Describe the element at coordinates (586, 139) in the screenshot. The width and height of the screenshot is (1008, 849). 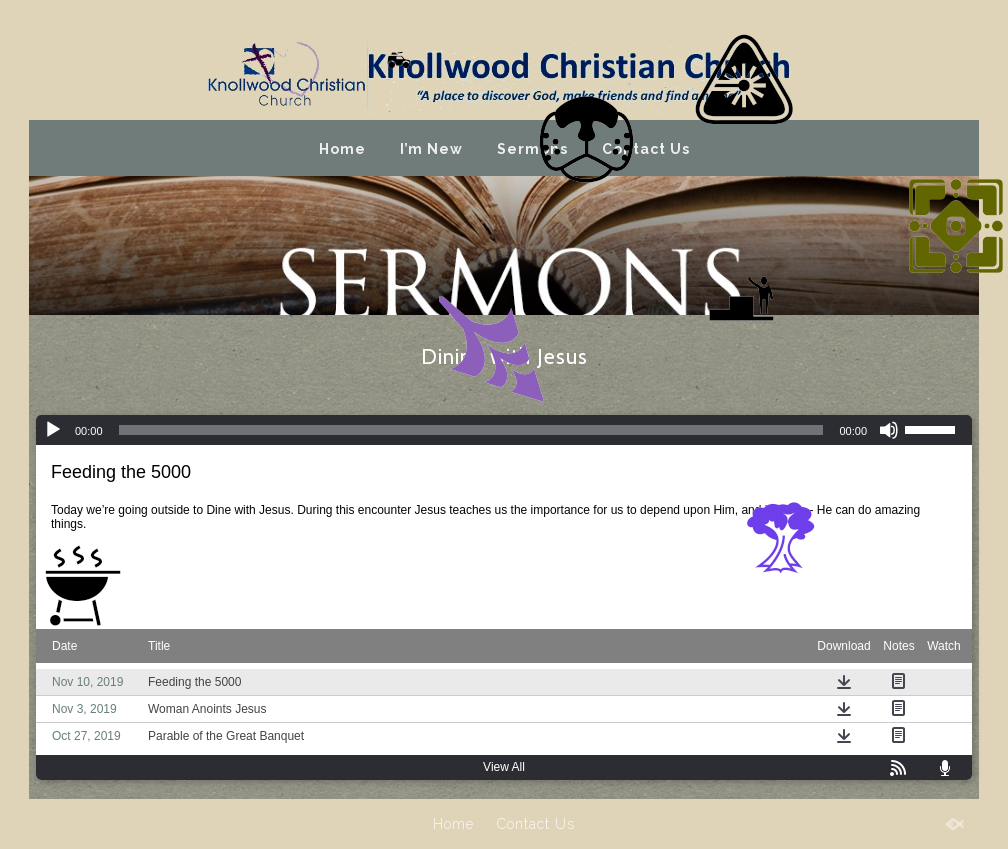
I see `access pet or animal-related features` at that location.